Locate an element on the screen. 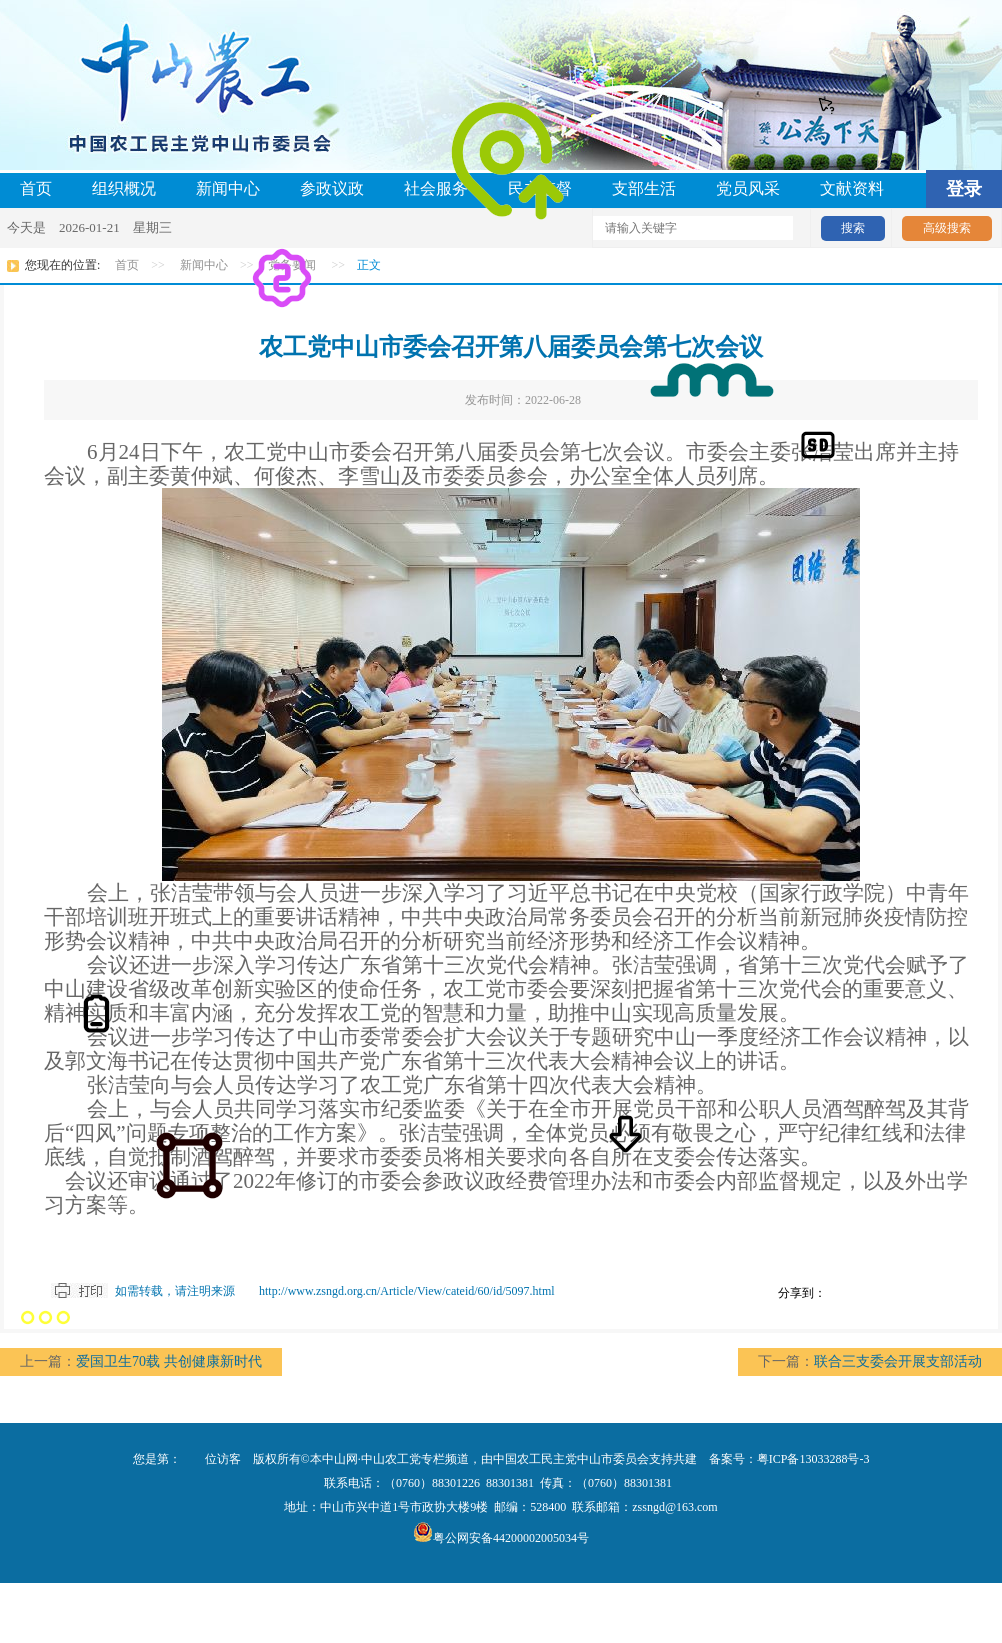 The image size is (1002, 1643). represents an inductor component in a circuit diagram is located at coordinates (712, 380).